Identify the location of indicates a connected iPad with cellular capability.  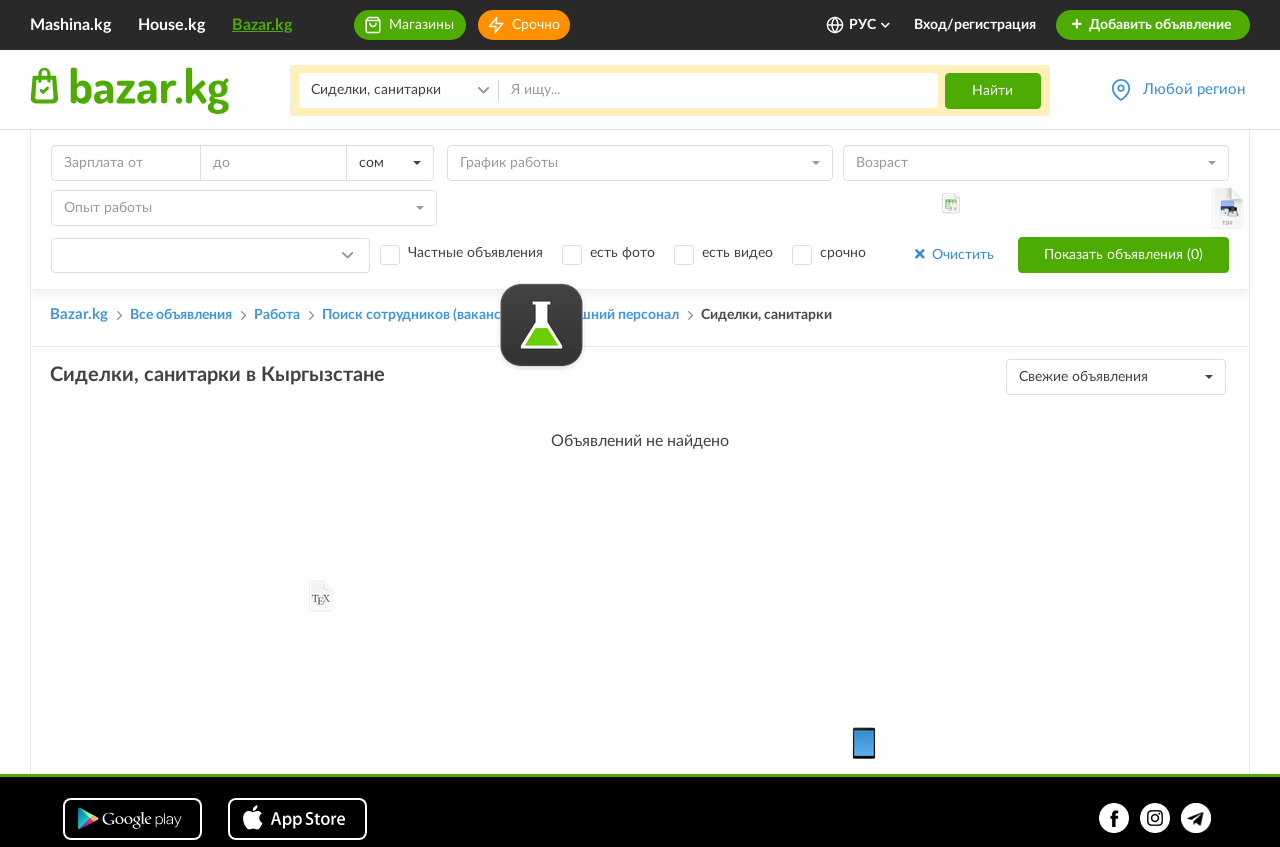
(864, 743).